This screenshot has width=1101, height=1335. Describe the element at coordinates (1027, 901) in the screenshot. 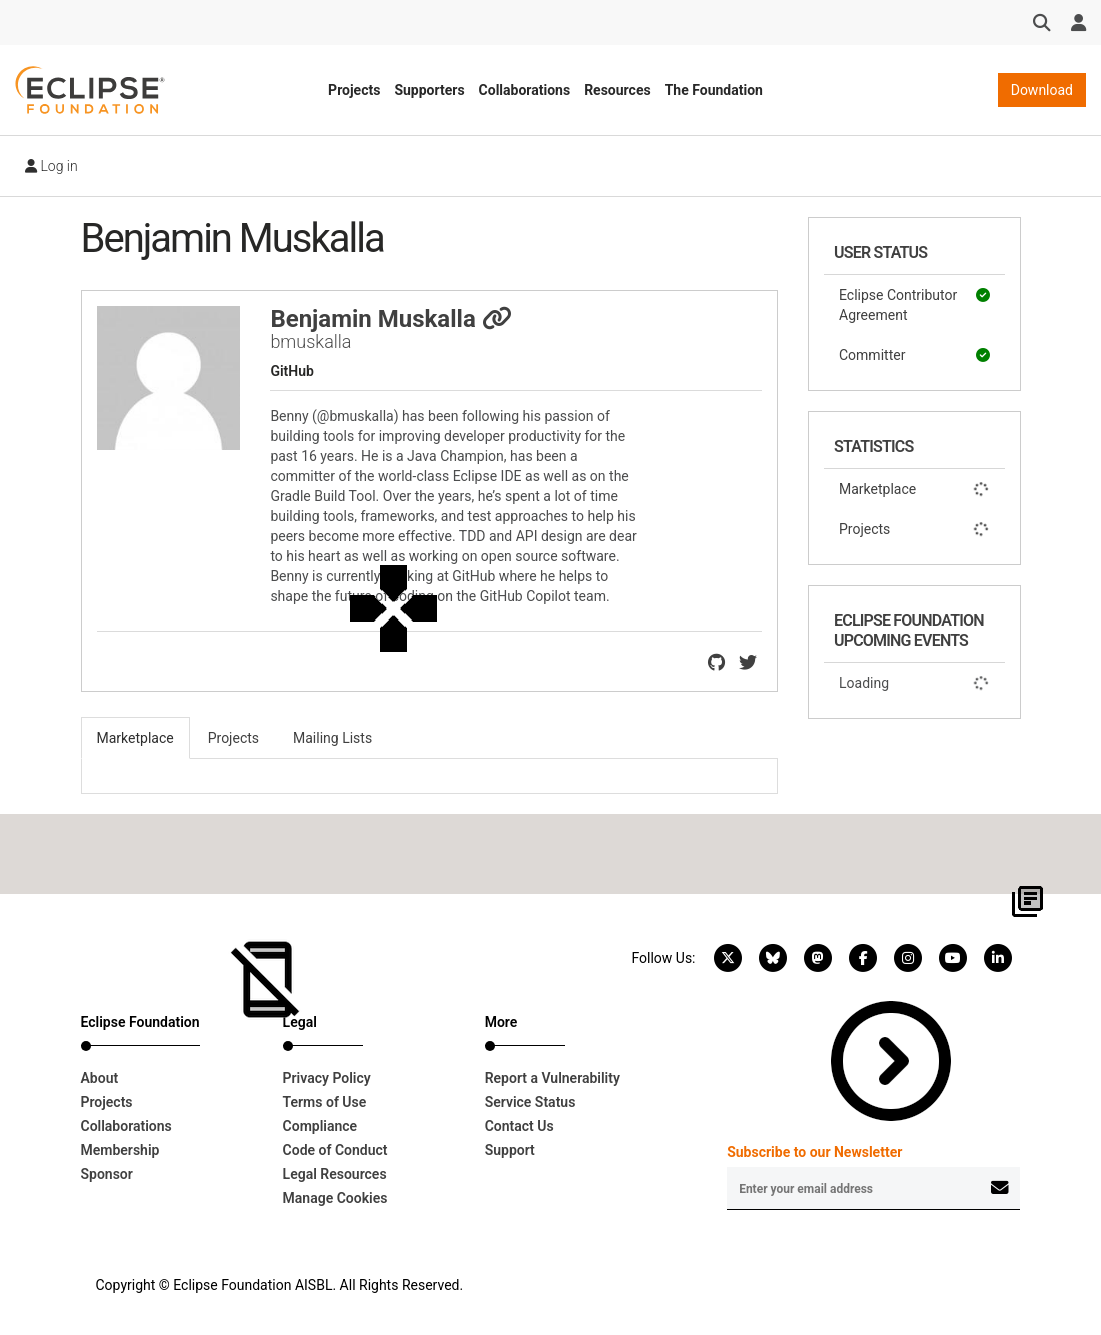

I see `access your library or reading list` at that location.